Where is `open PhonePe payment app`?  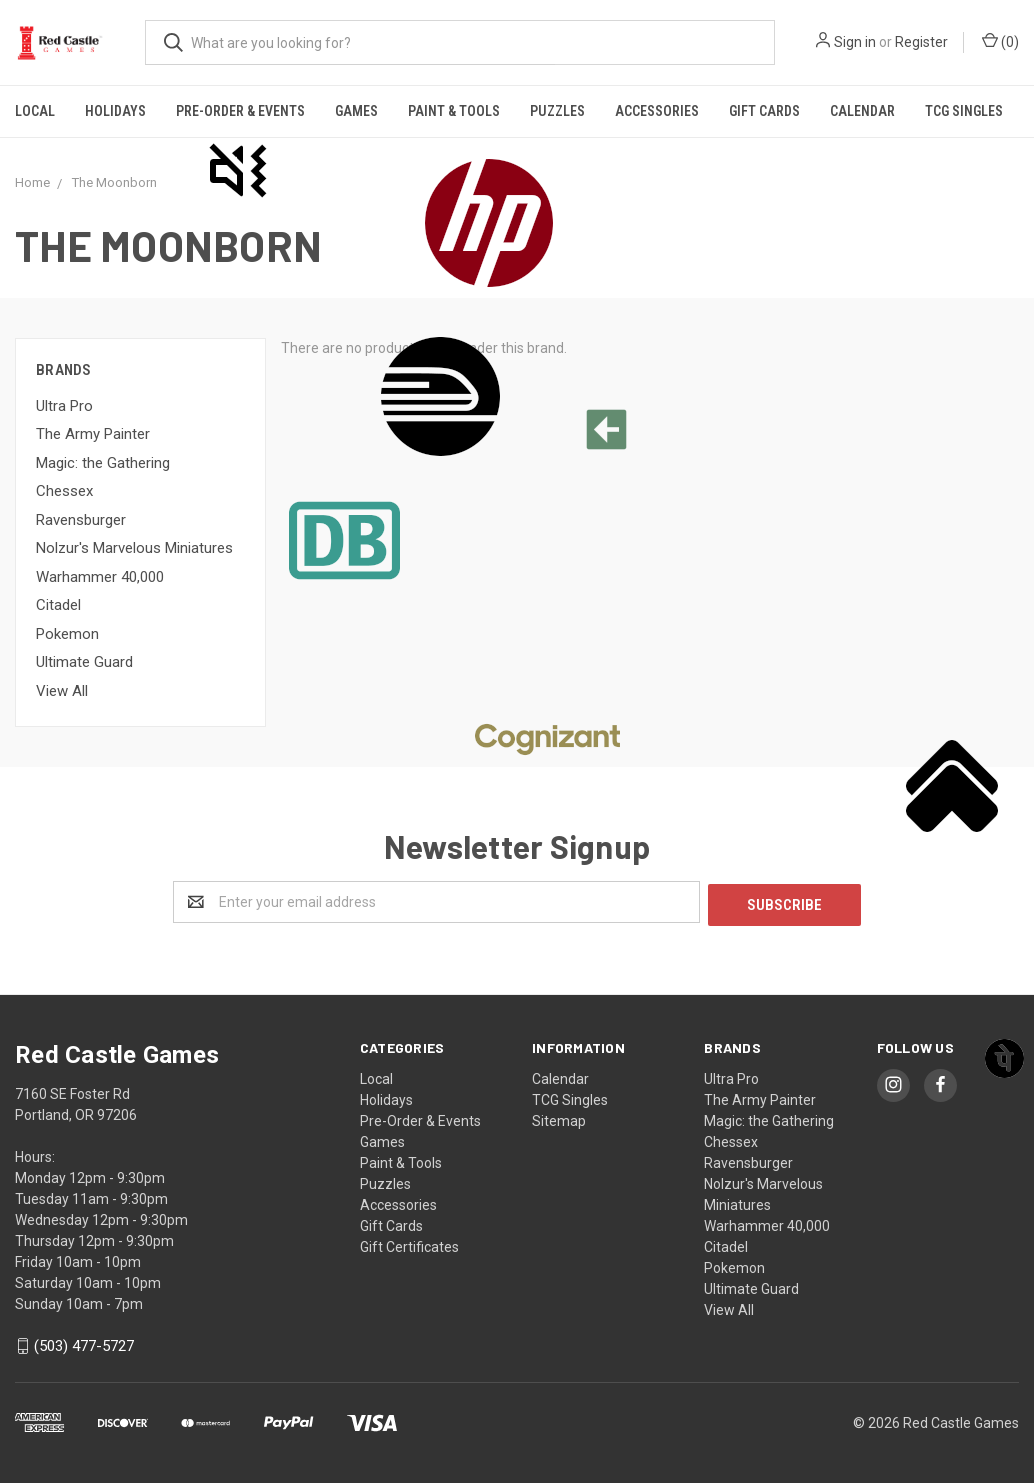 open PhonePe payment app is located at coordinates (1004, 1058).